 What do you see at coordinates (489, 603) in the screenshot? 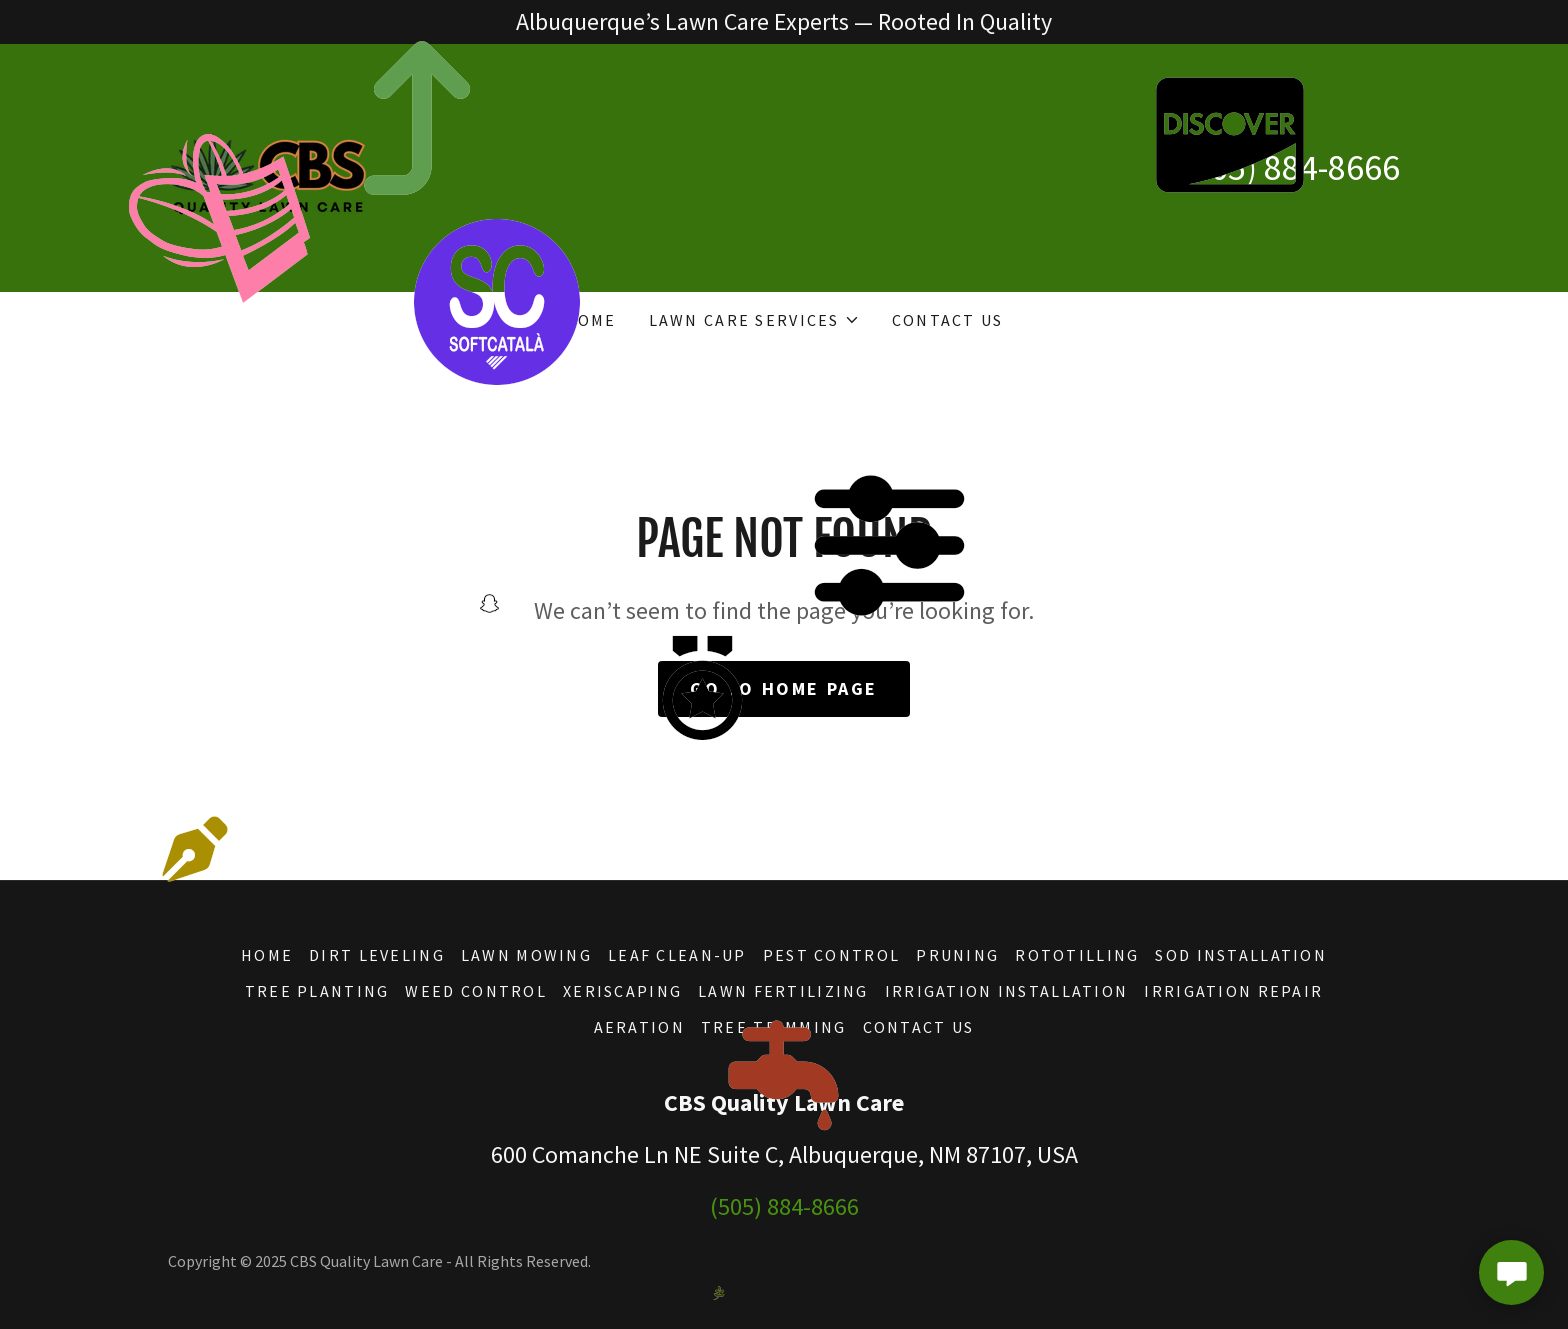
I see `open snapchat app` at bounding box center [489, 603].